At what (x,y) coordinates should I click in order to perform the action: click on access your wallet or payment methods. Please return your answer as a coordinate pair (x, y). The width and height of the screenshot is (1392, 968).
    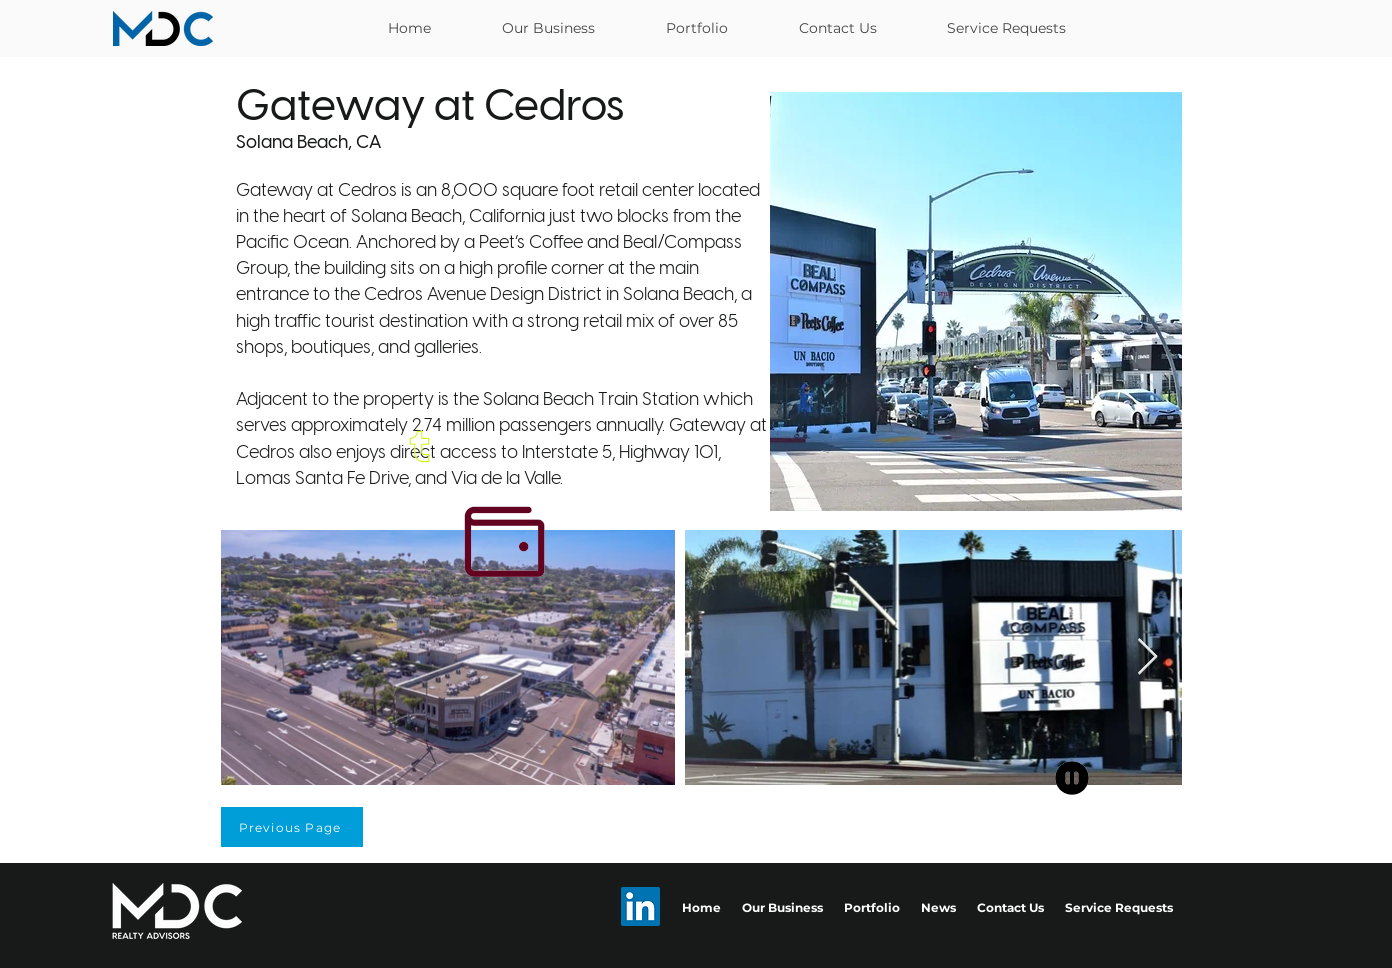
    Looking at the image, I should click on (503, 545).